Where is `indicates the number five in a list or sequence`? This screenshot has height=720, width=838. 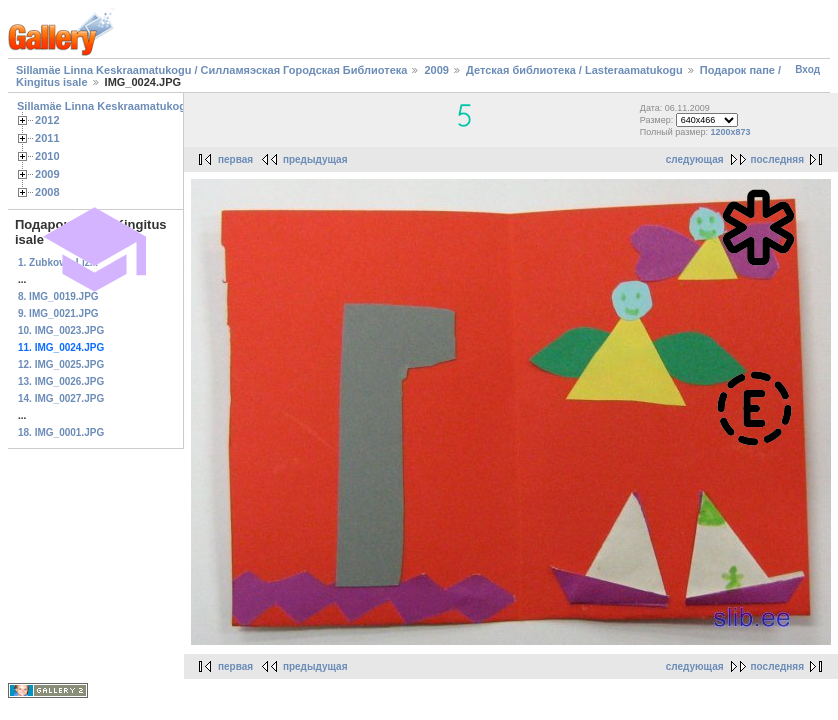 indicates the number five in a list or sequence is located at coordinates (464, 115).